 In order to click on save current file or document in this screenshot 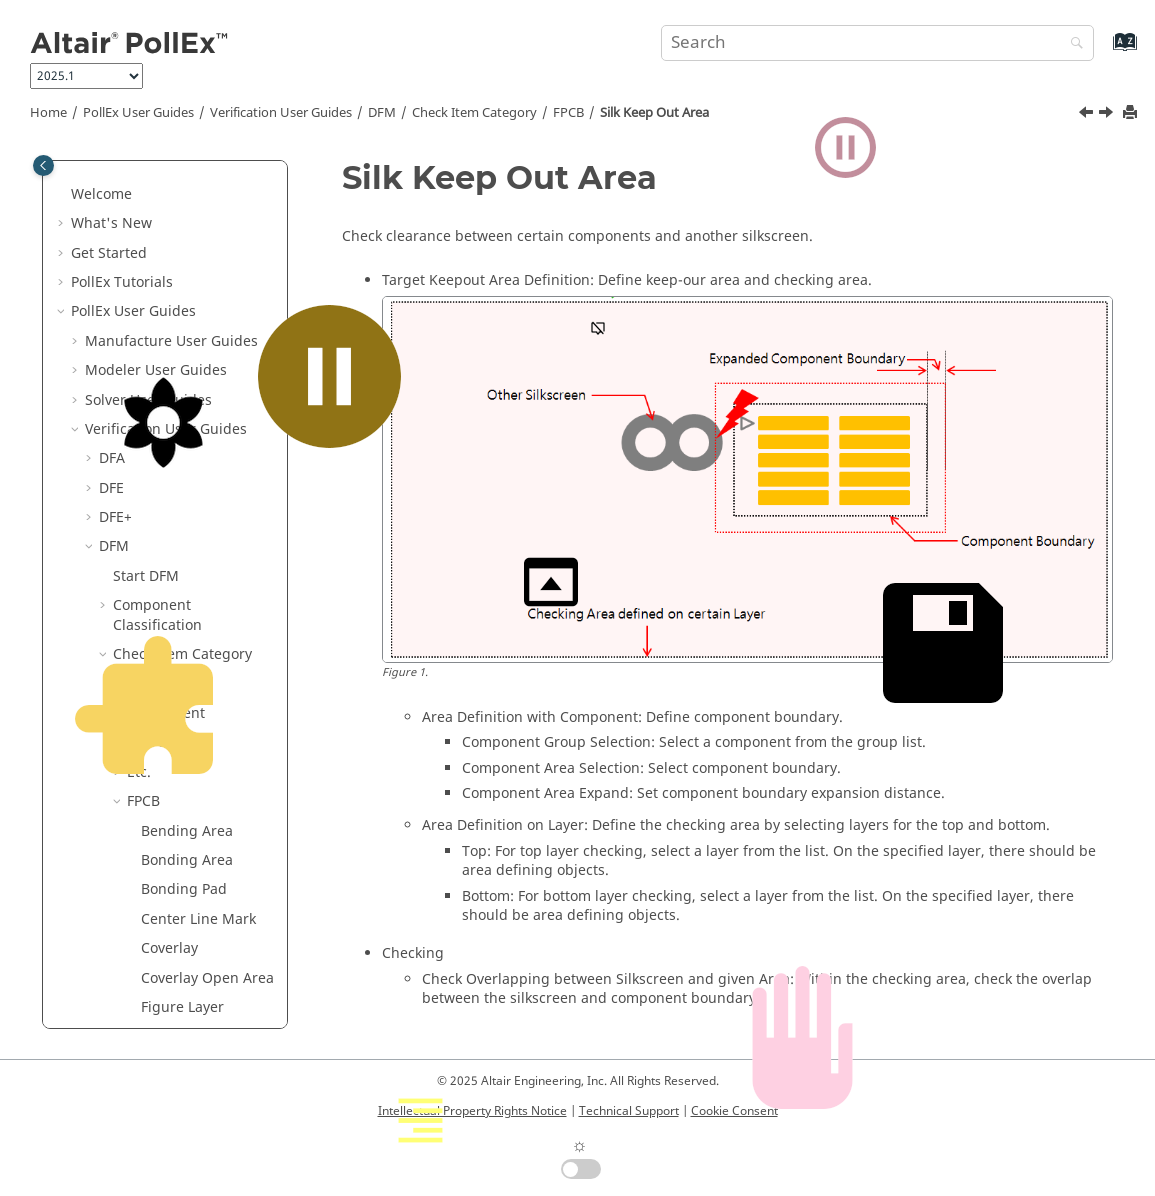, I will do `click(943, 643)`.